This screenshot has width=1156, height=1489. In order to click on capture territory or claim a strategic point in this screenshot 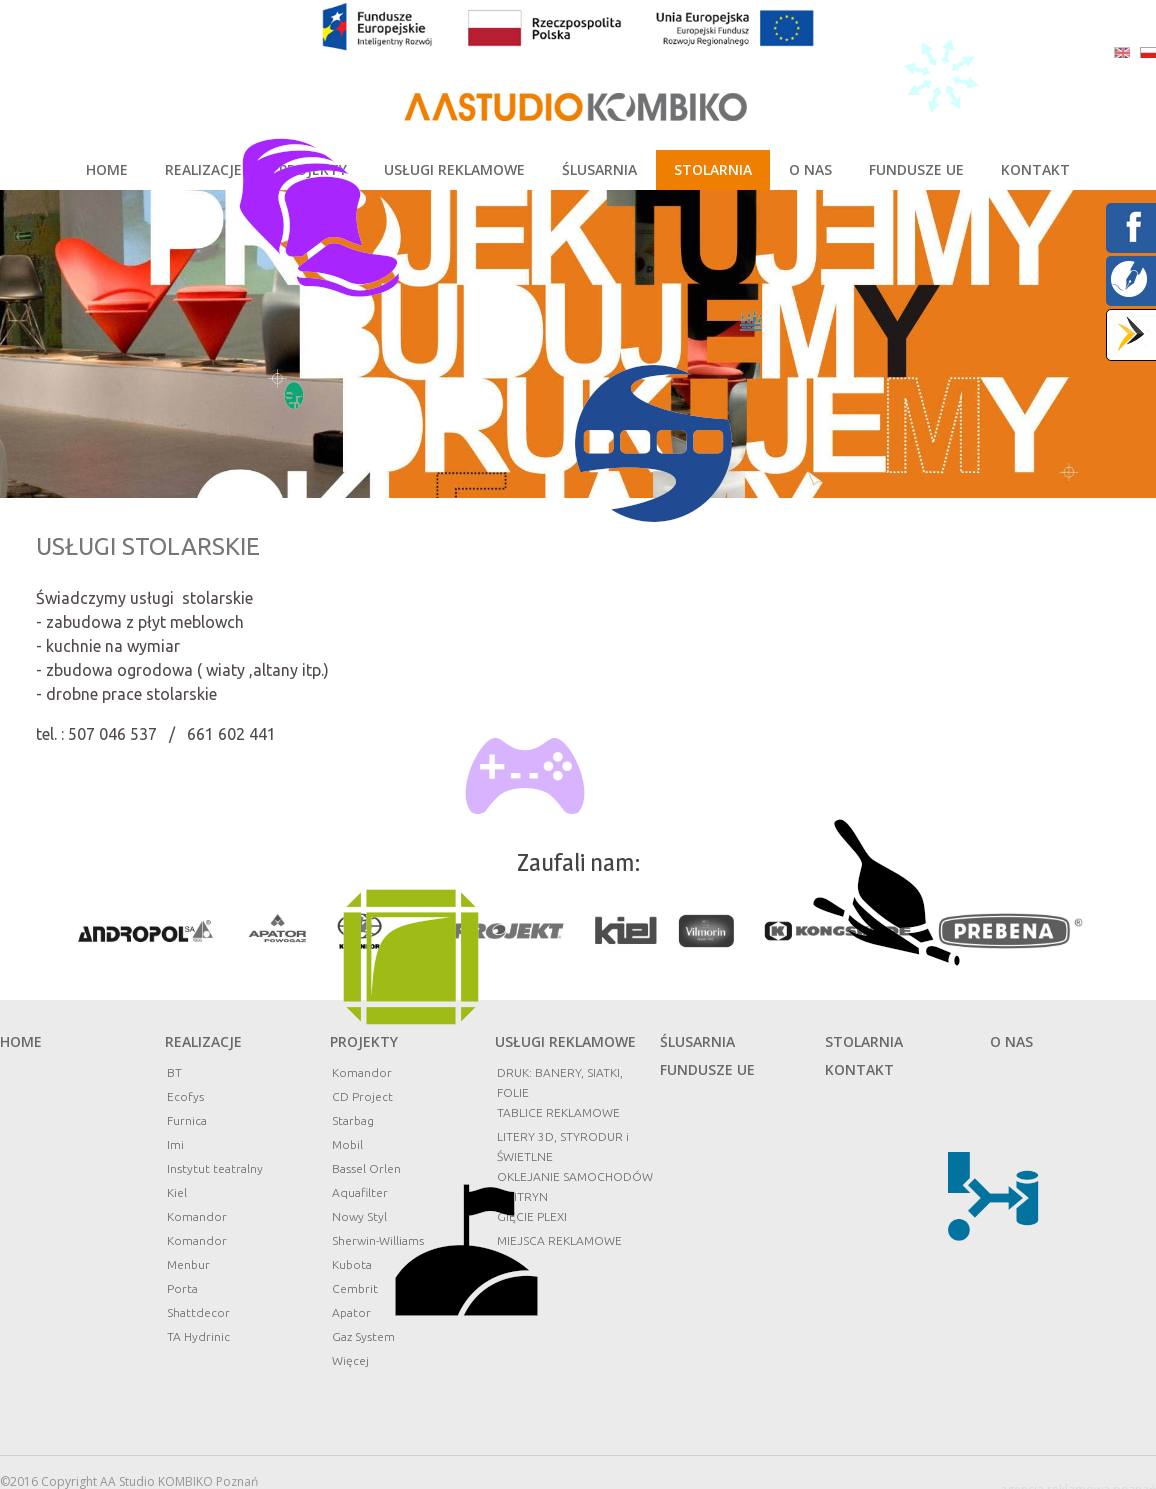, I will do `click(466, 1244)`.